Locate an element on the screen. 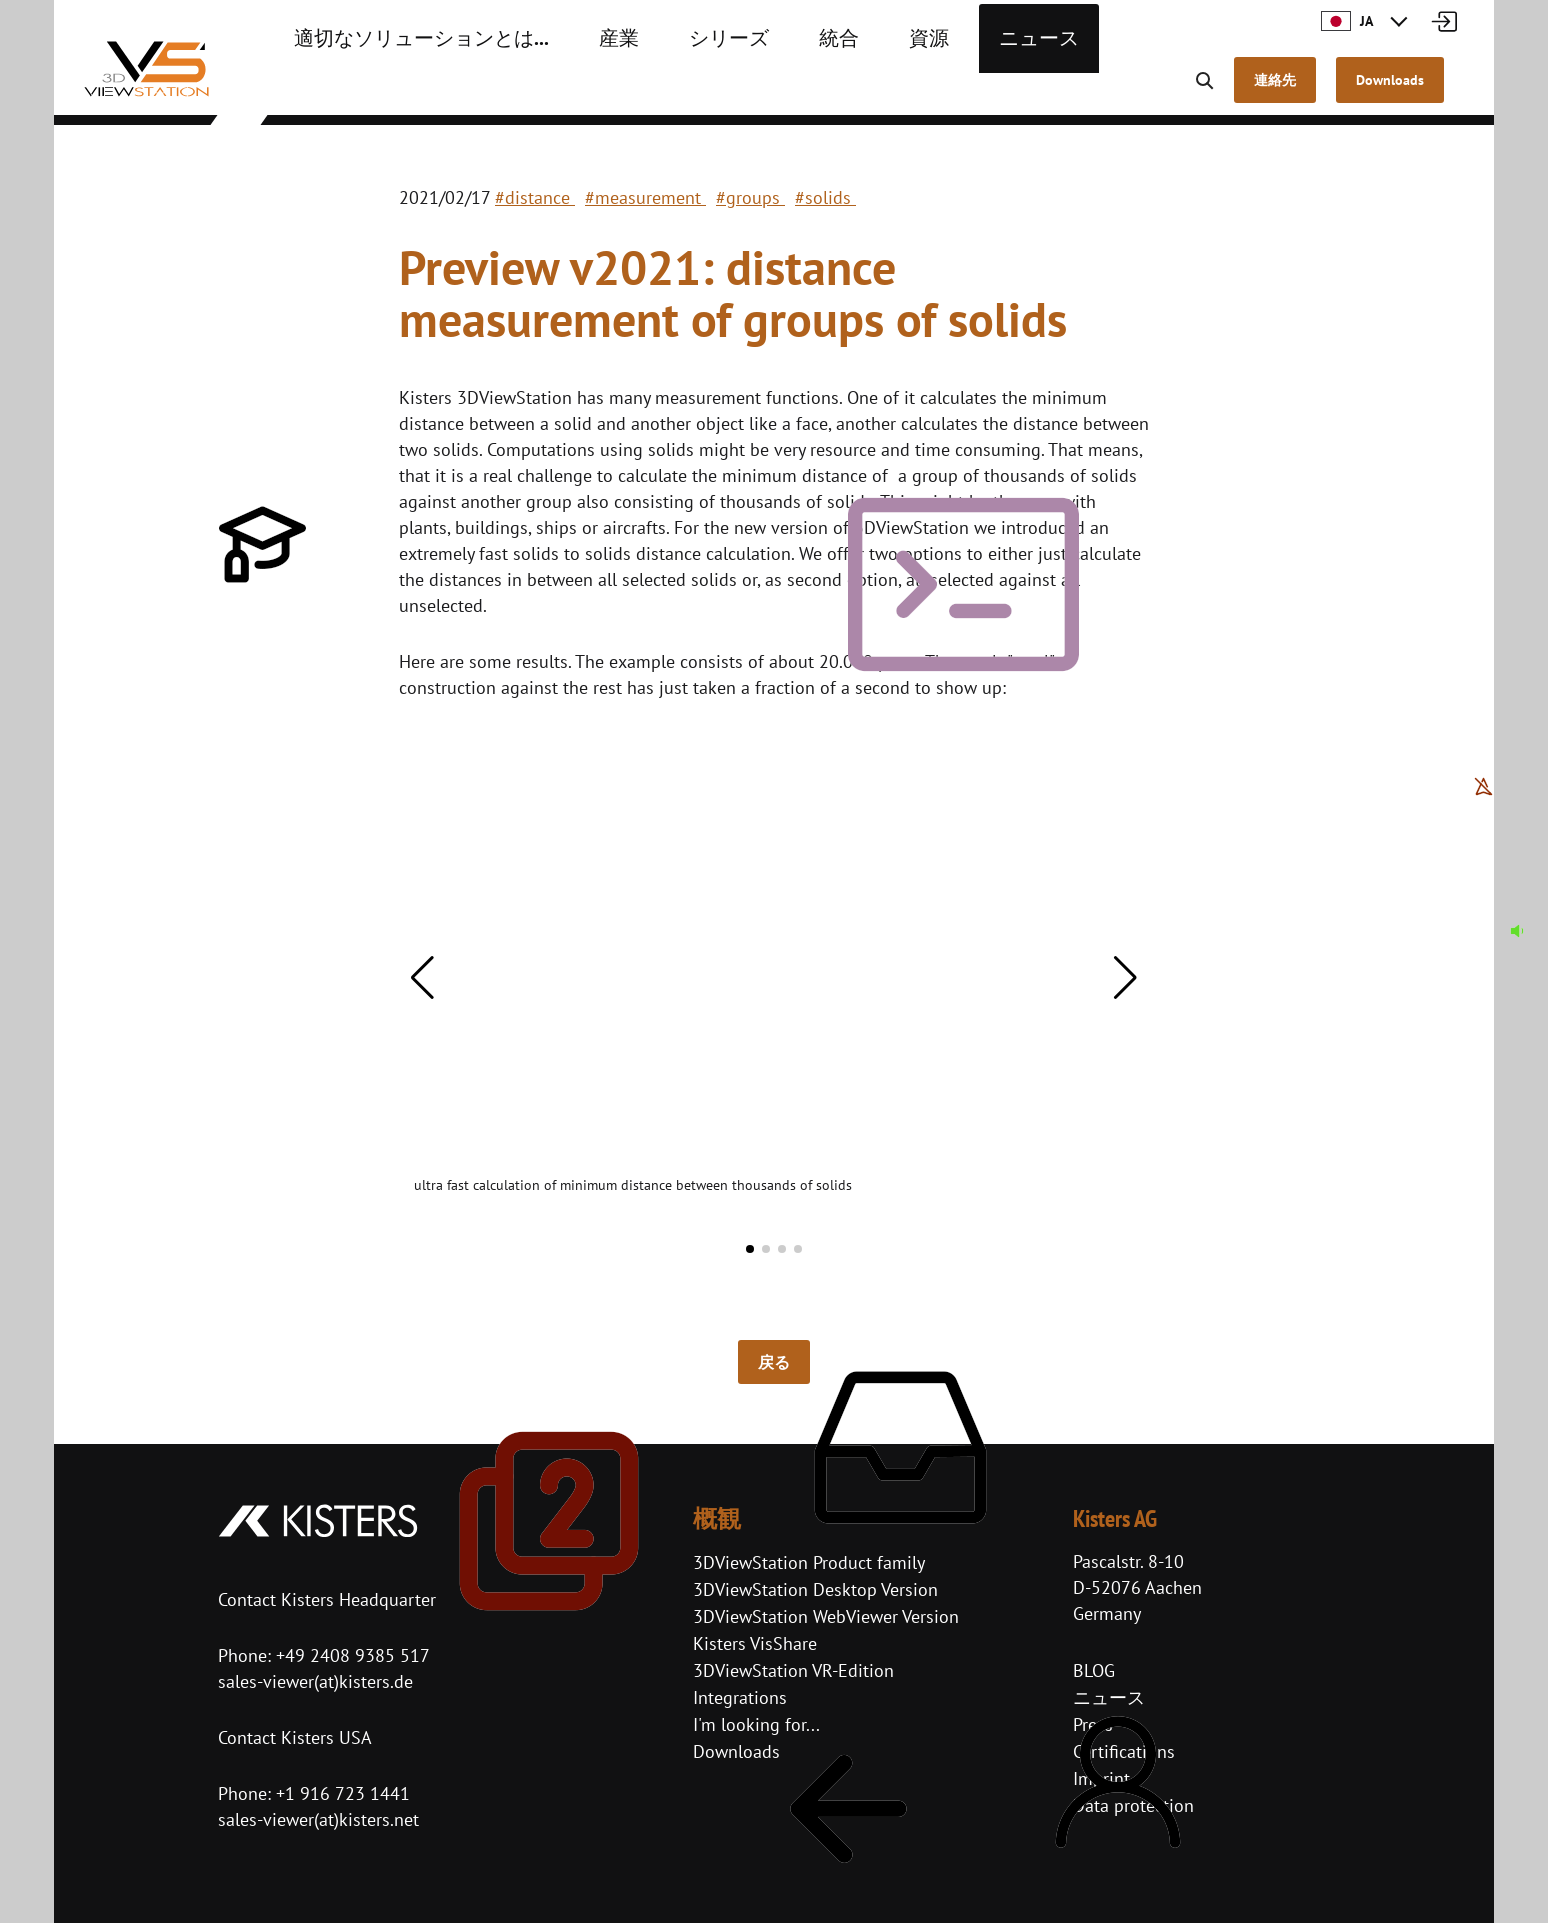 This screenshot has height=1923, width=1548. go back to the previous page is located at coordinates (852, 1811).